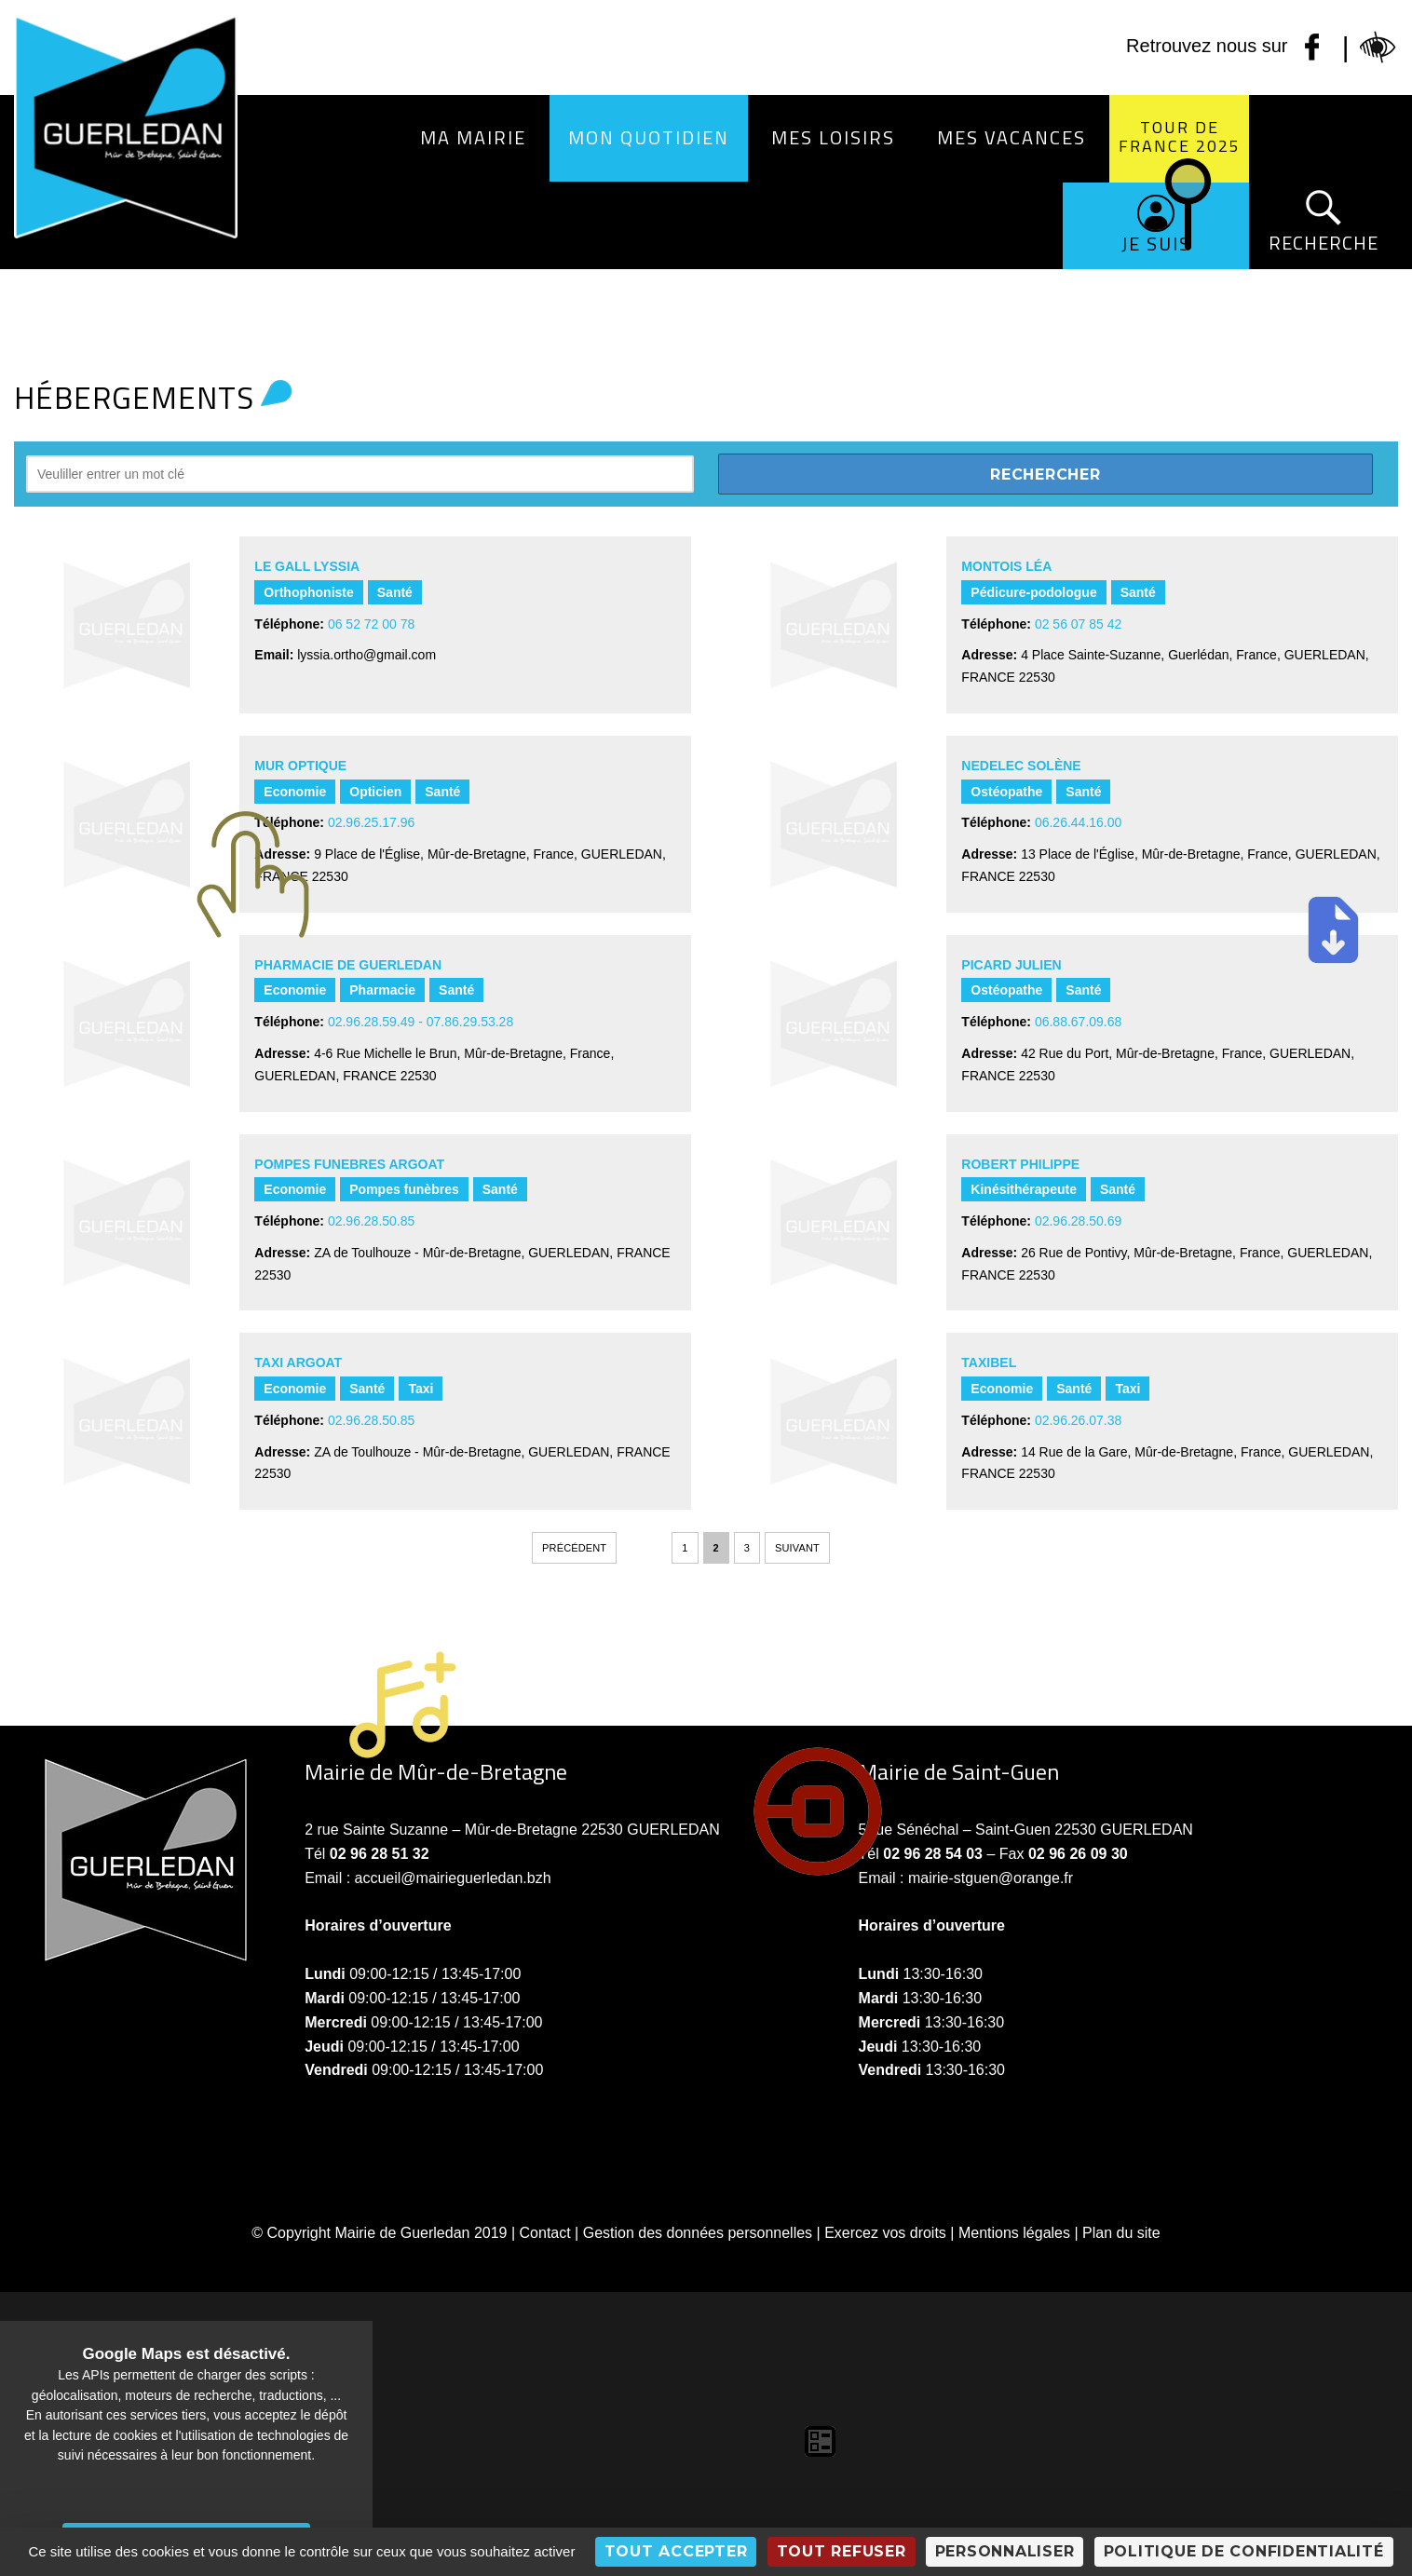 This screenshot has width=1412, height=2576. What do you see at coordinates (252, 876) in the screenshot?
I see `tap to interact with this element` at bounding box center [252, 876].